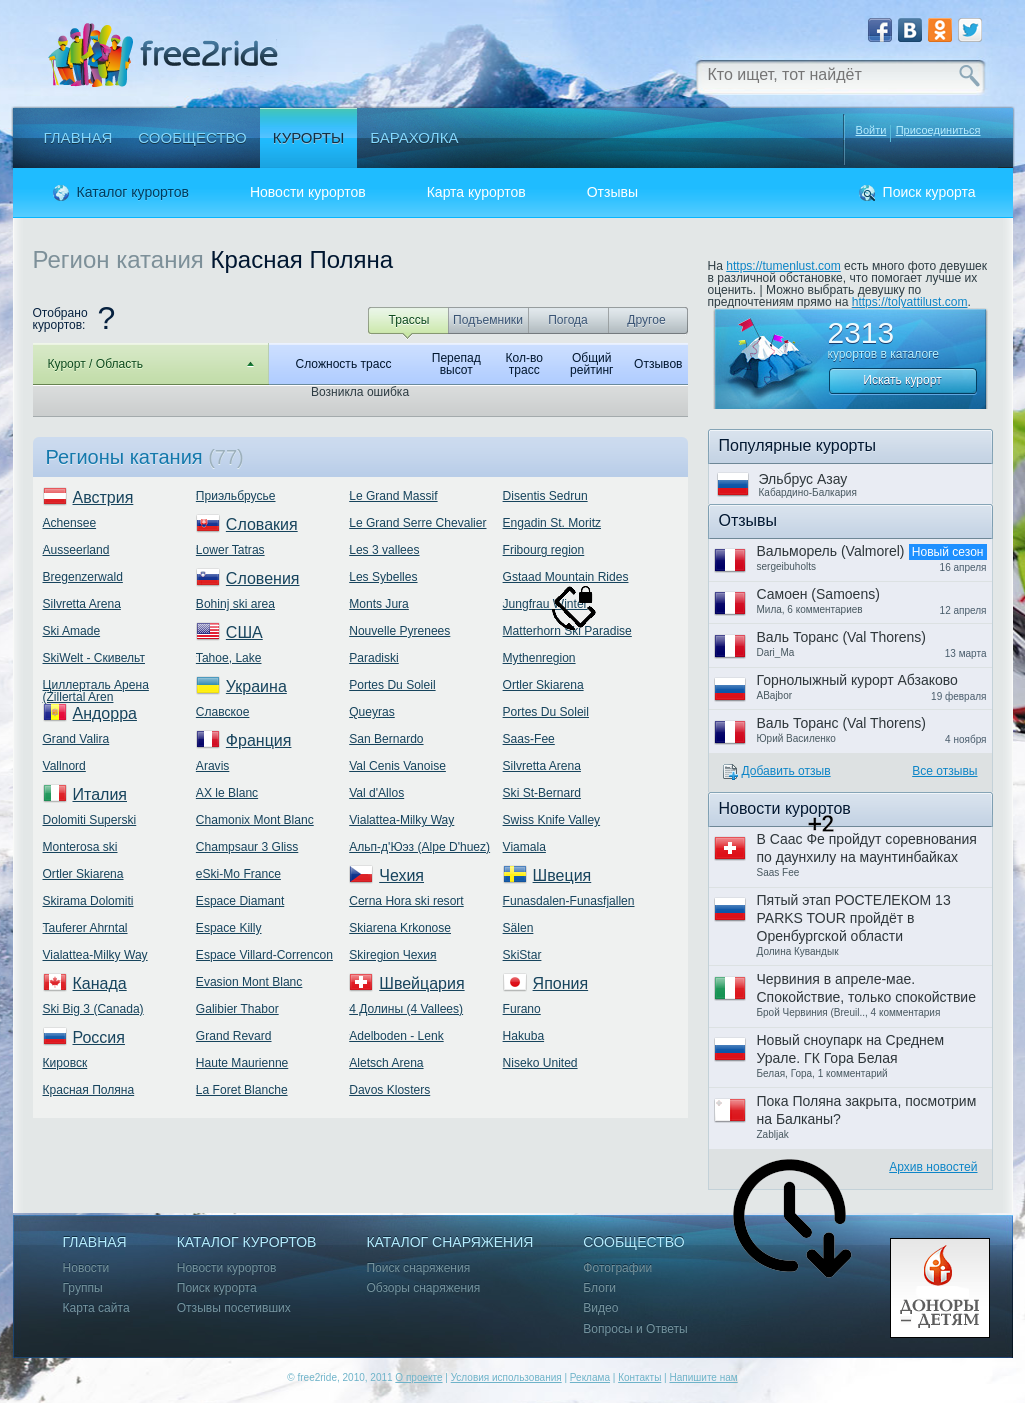 This screenshot has height=1403, width=1025. What do you see at coordinates (575, 607) in the screenshot?
I see `screen rotation is locked` at bounding box center [575, 607].